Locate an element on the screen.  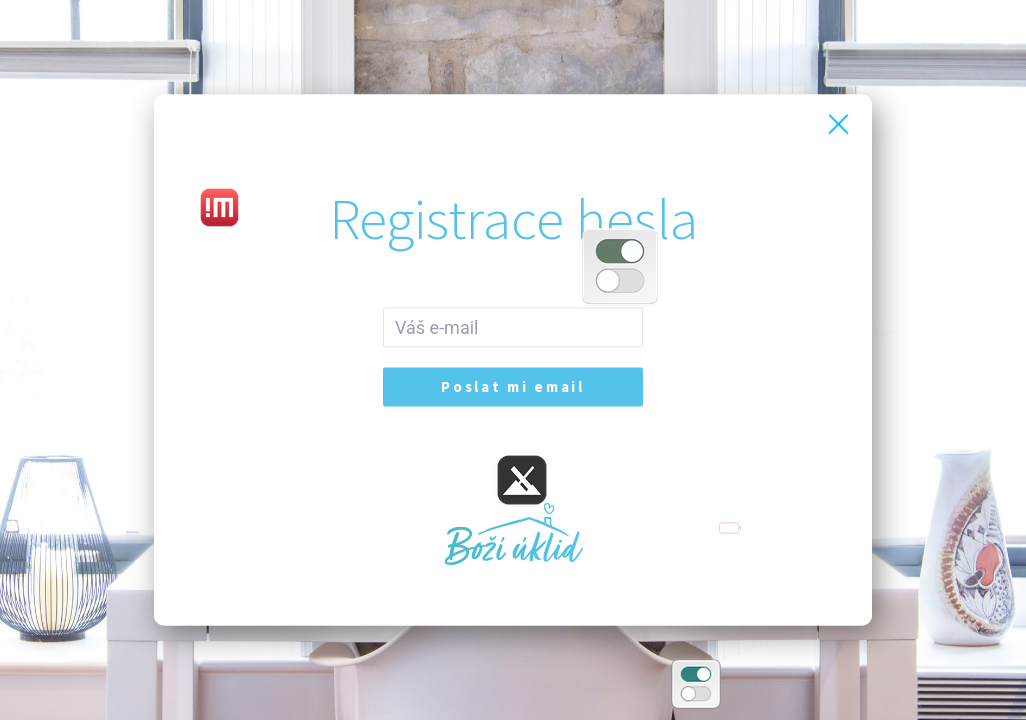
launch mx linux application is located at coordinates (522, 480).